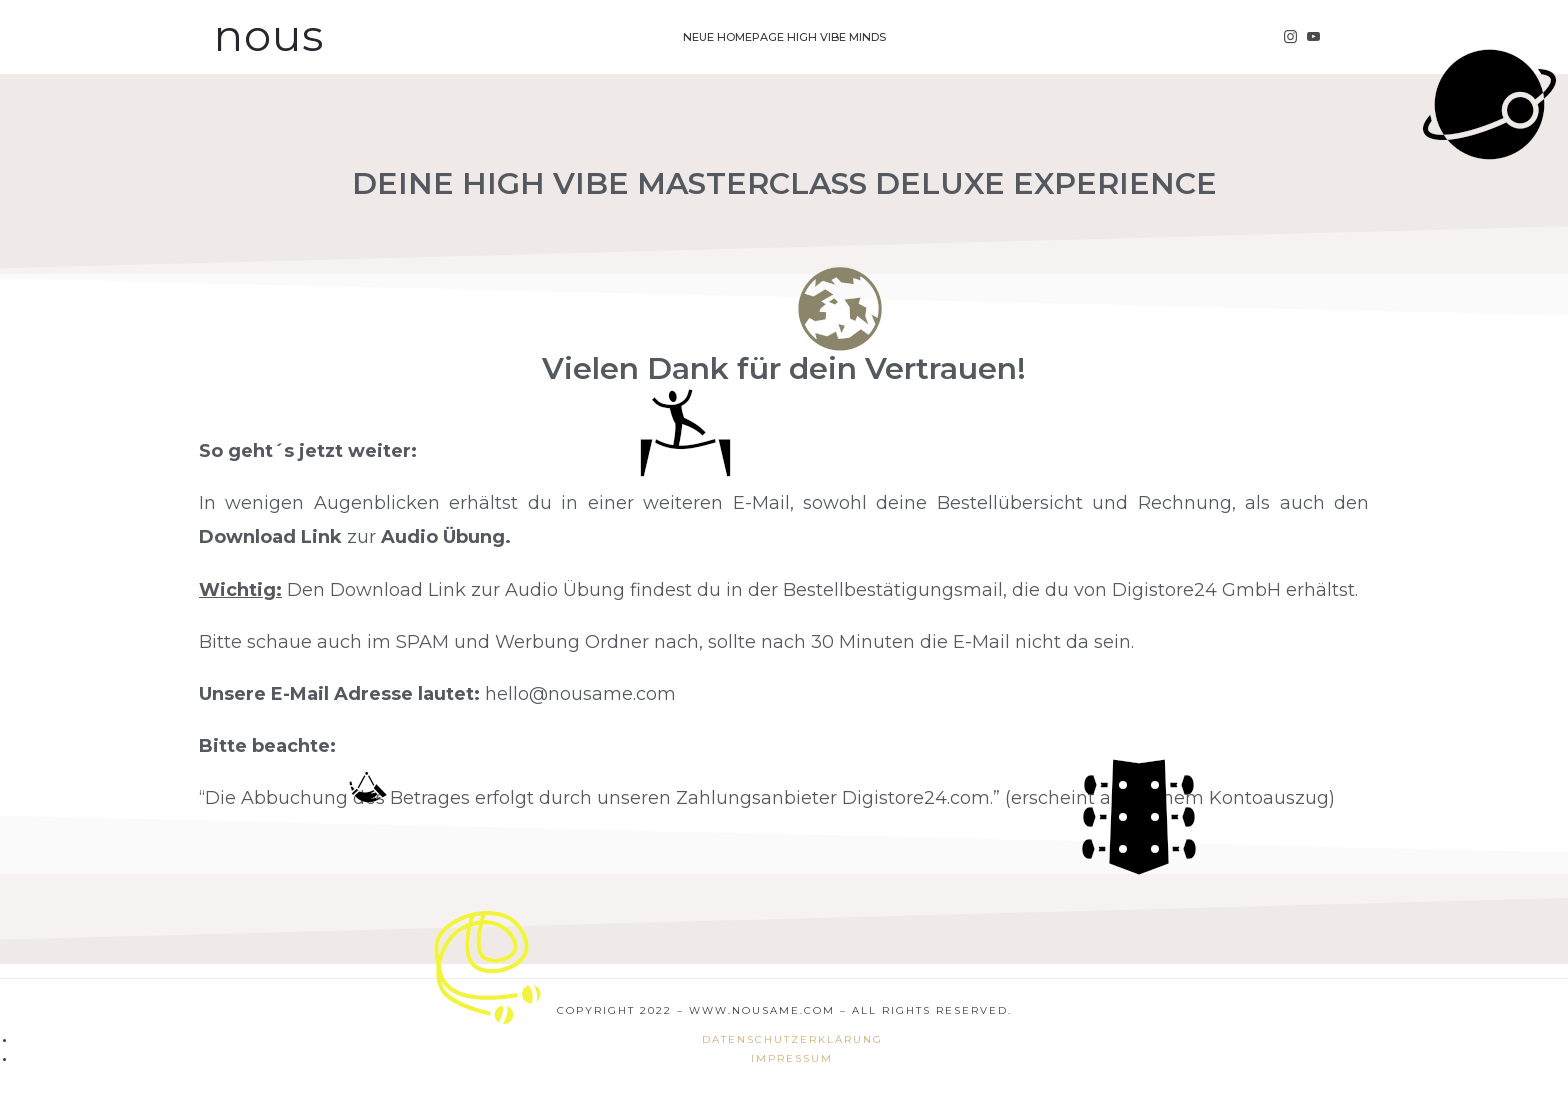 The width and height of the screenshot is (1568, 1104). What do you see at coordinates (685, 431) in the screenshot?
I see `circus or acrobatics game category` at bounding box center [685, 431].